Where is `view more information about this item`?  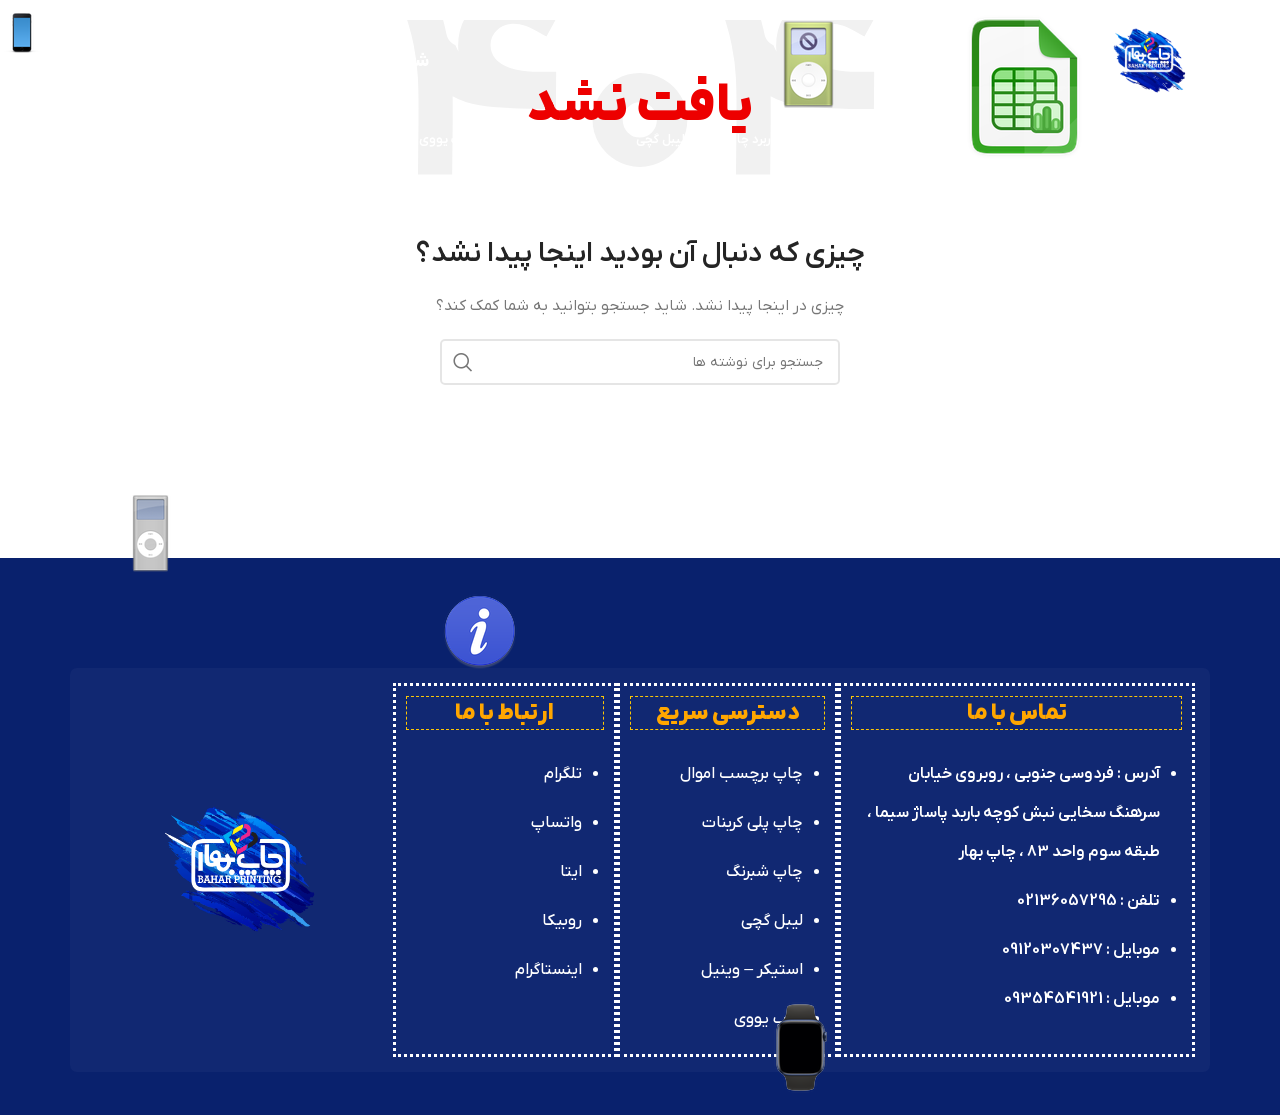
view more information about this item is located at coordinates (479, 630).